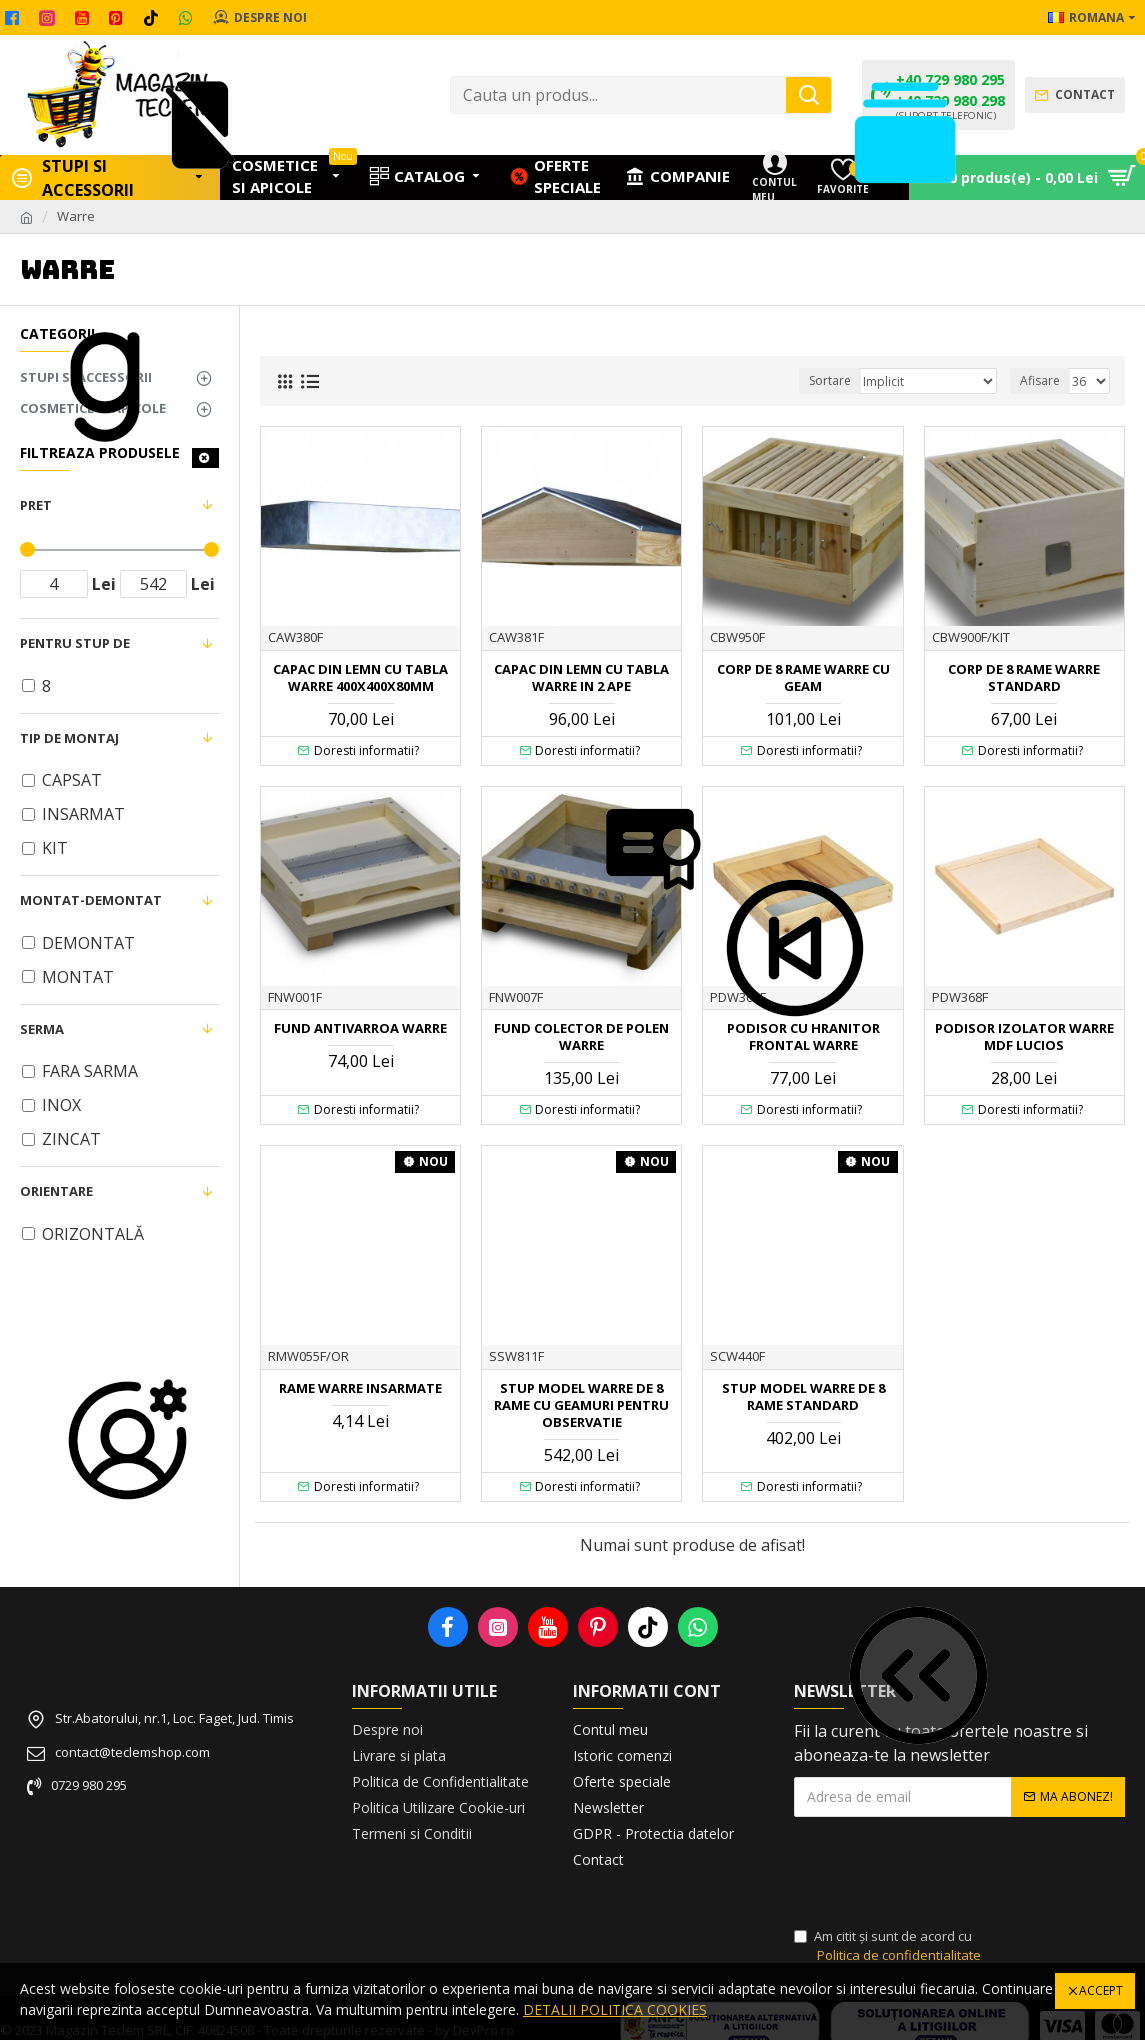 The image size is (1145, 2040). Describe the element at coordinates (795, 948) in the screenshot. I see `skip to previous track` at that location.